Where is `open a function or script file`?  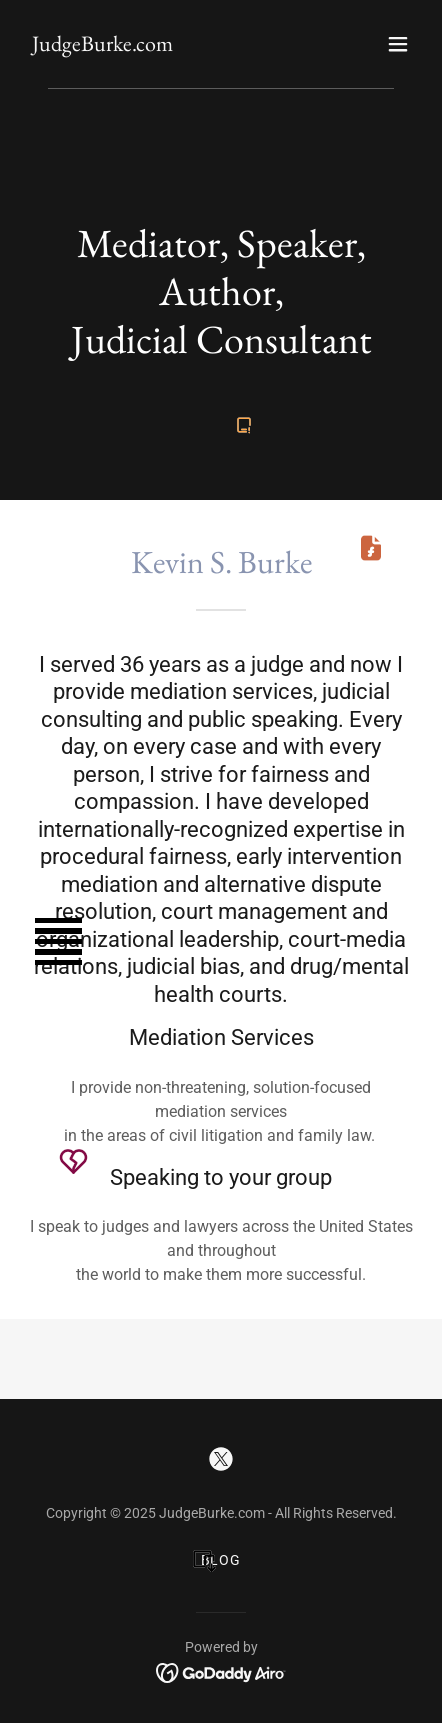 open a function or script file is located at coordinates (371, 548).